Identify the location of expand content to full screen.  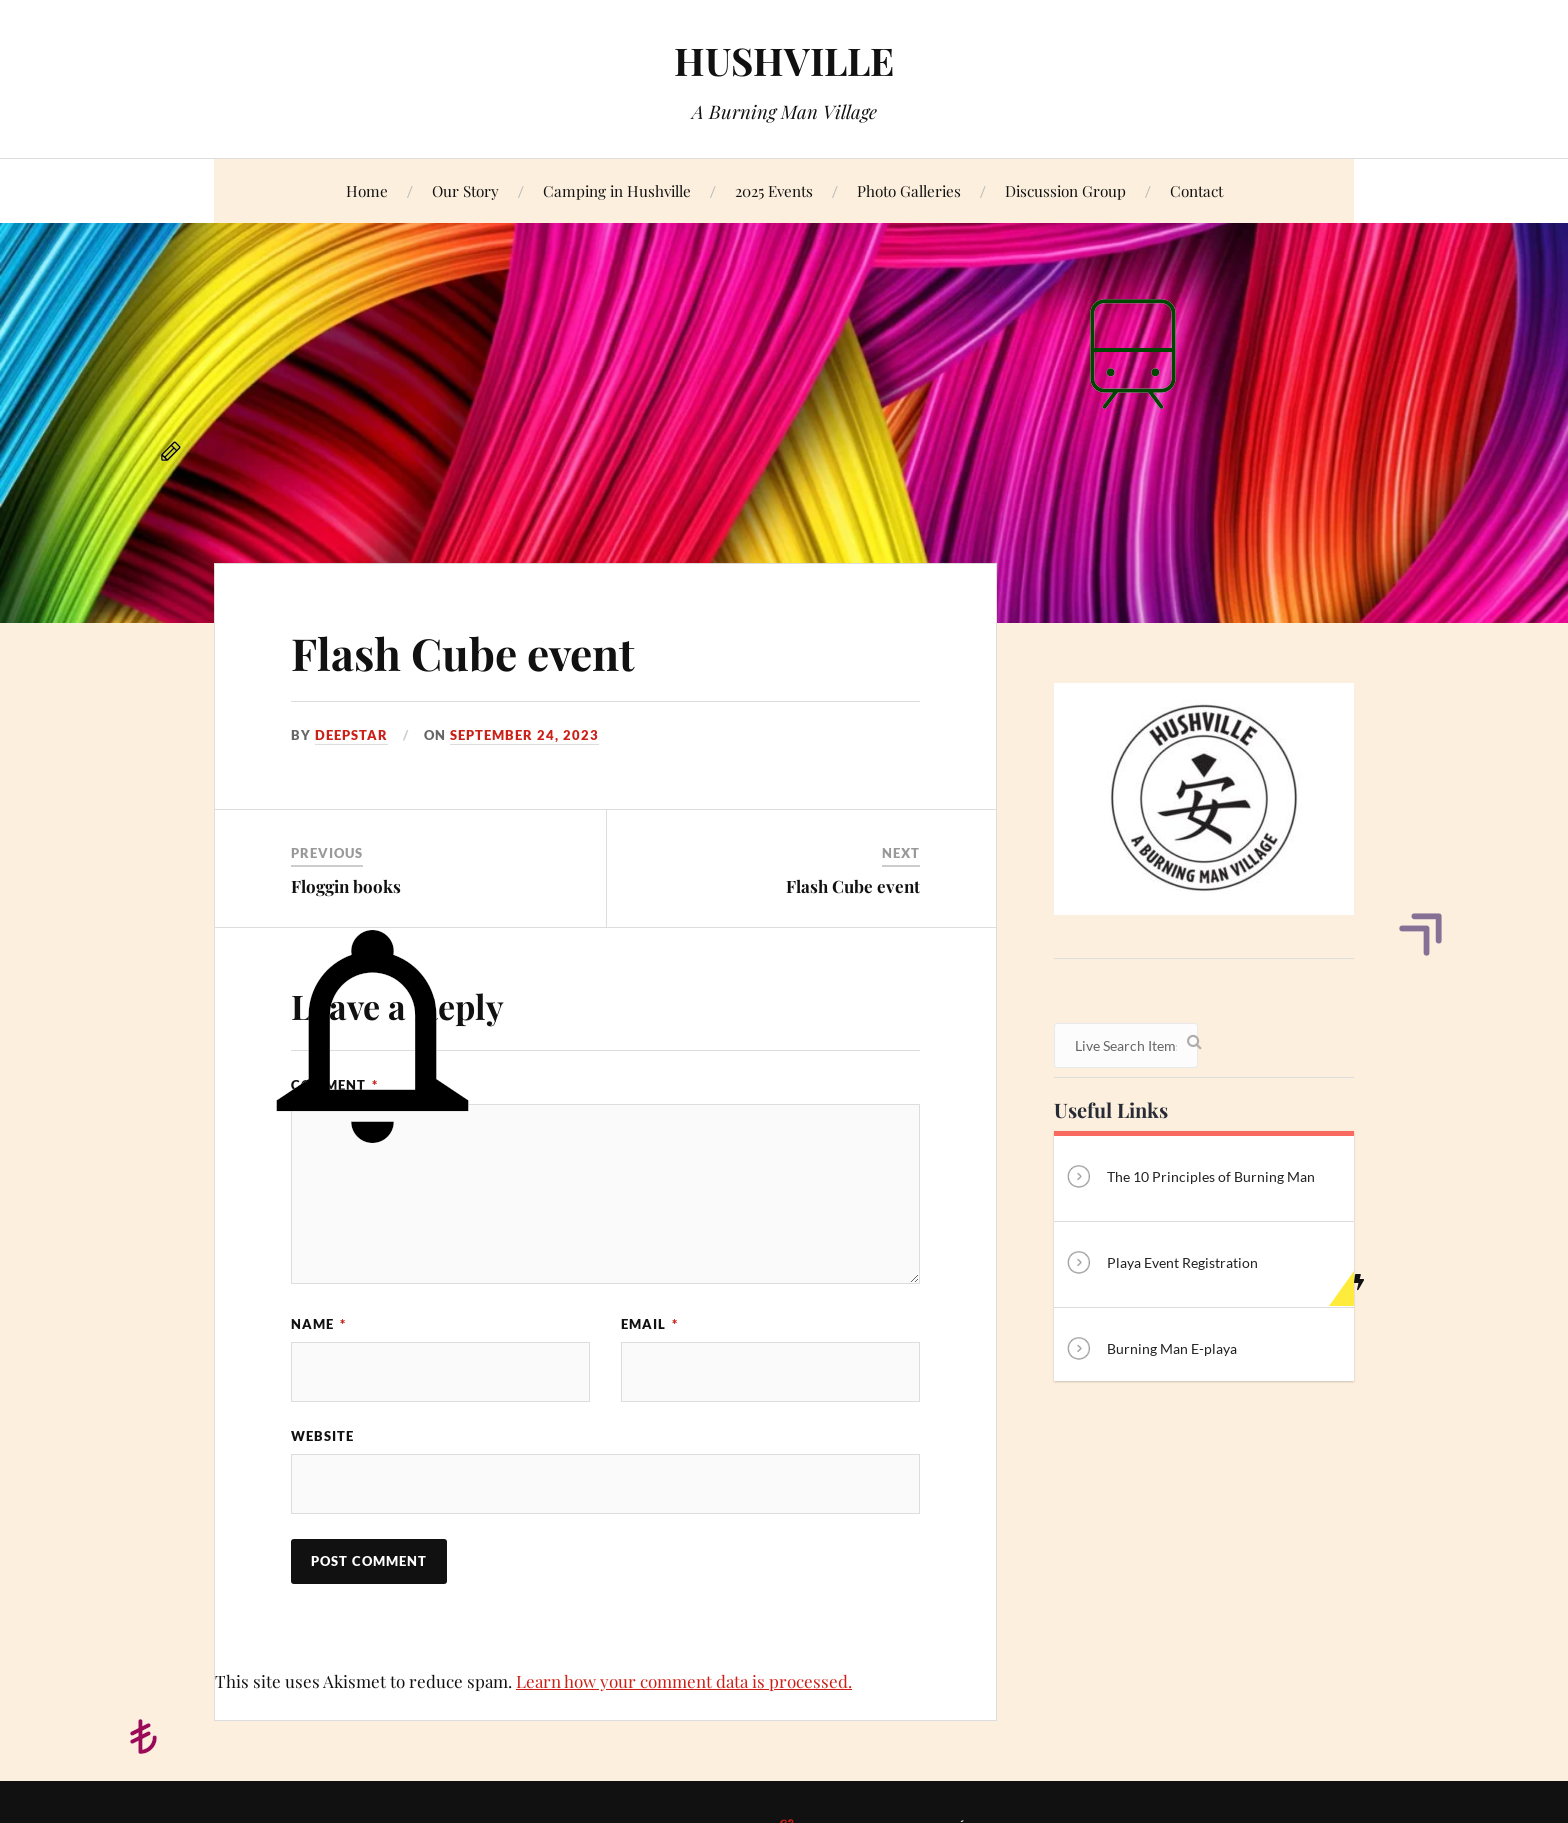
(1423, 931).